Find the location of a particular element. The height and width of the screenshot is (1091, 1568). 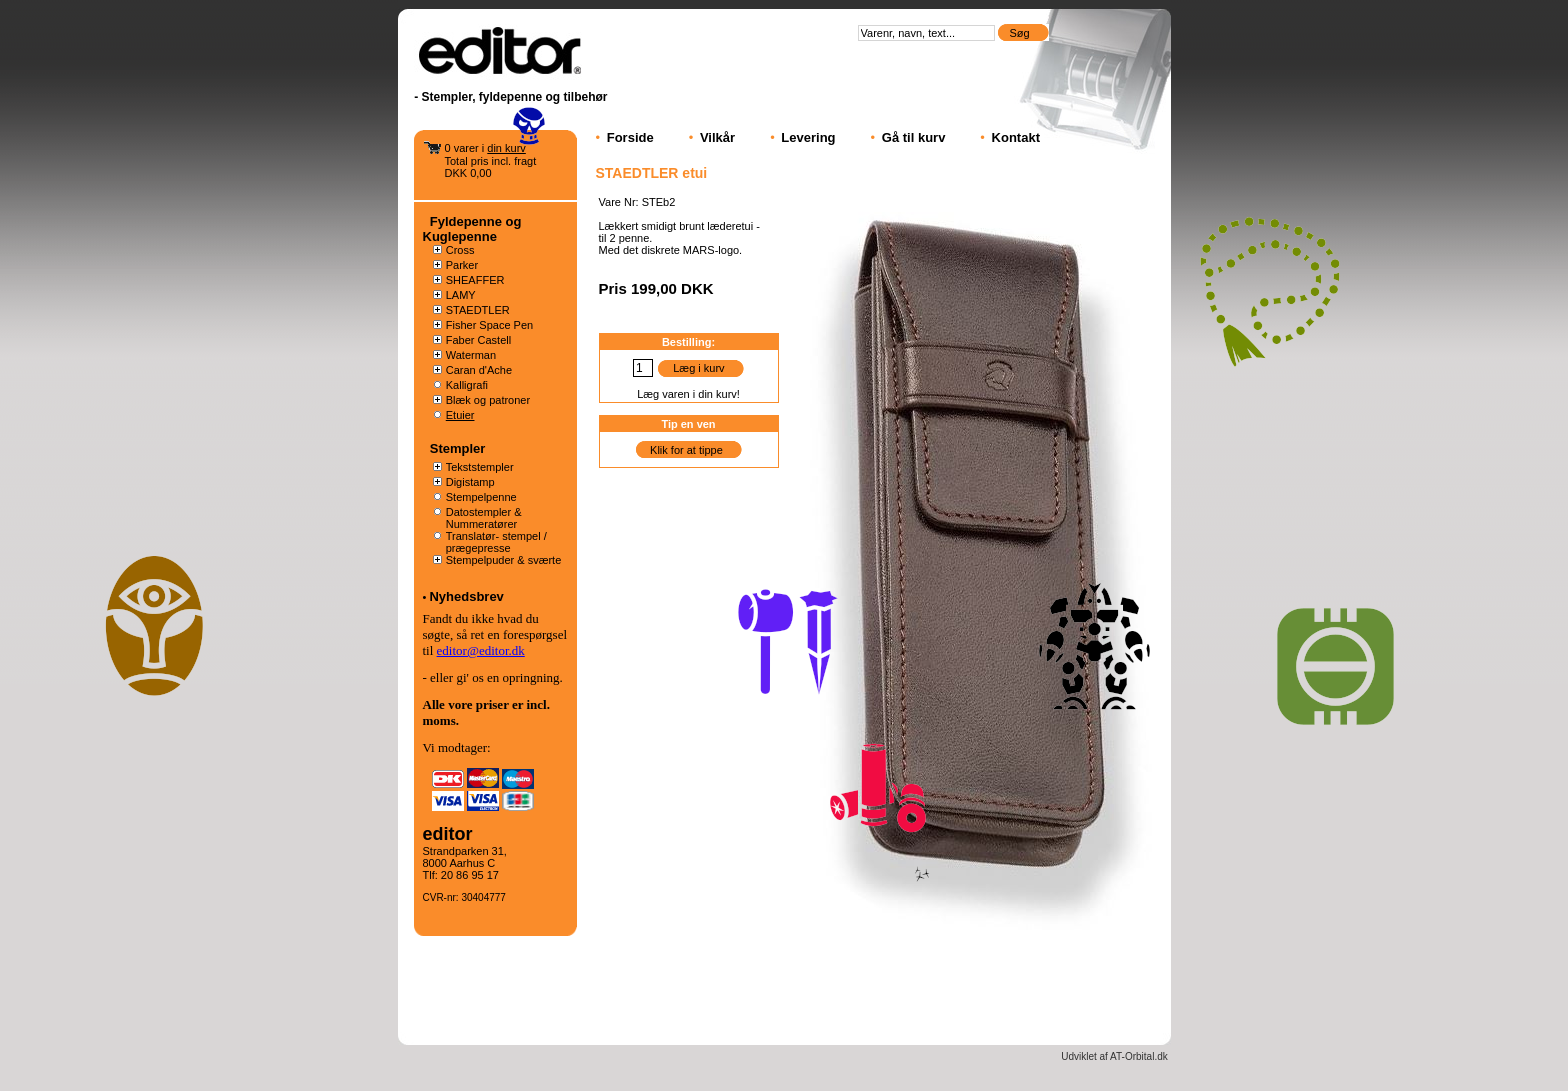

activate mystical vision or special sight ability is located at coordinates (155, 625).